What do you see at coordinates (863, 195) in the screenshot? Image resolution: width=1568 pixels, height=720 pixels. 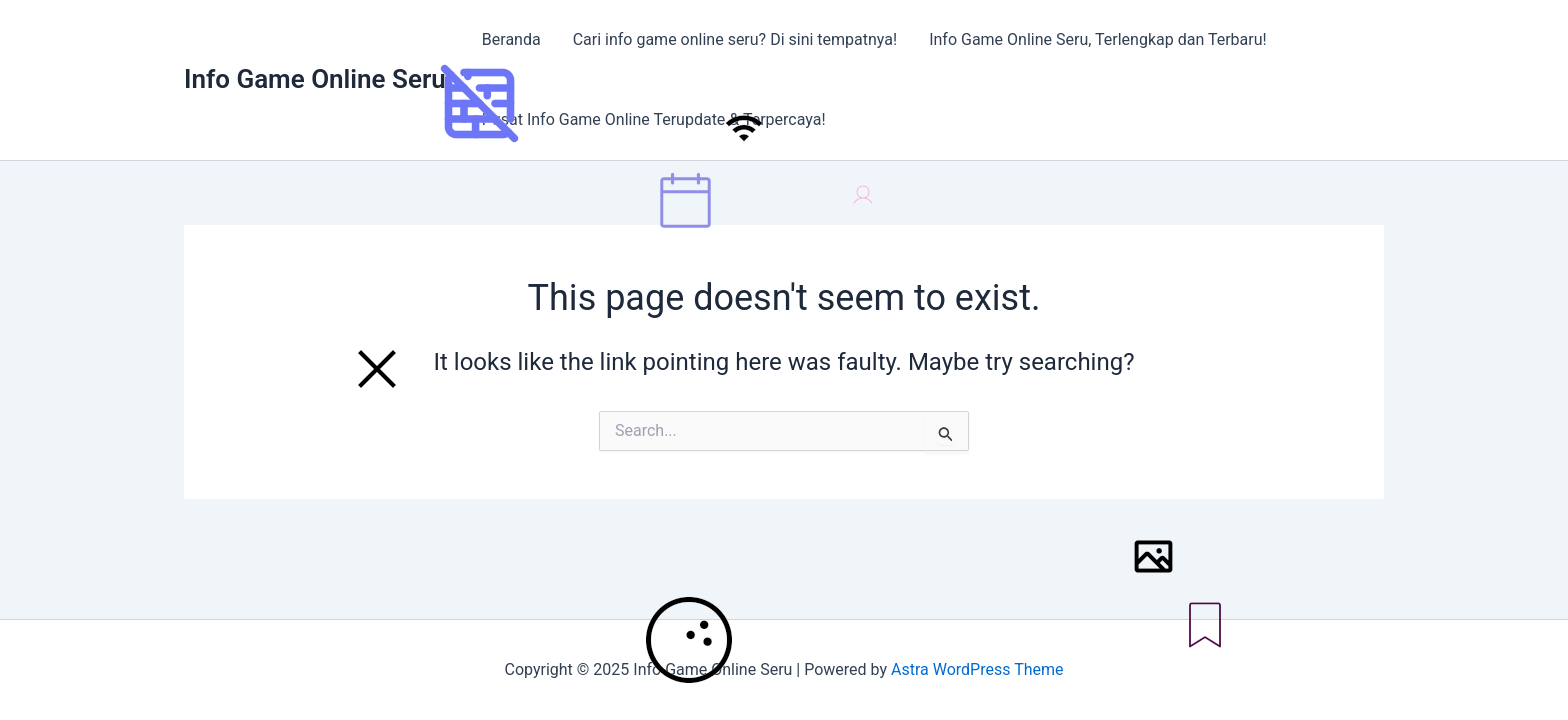 I see `view your profile` at bounding box center [863, 195].